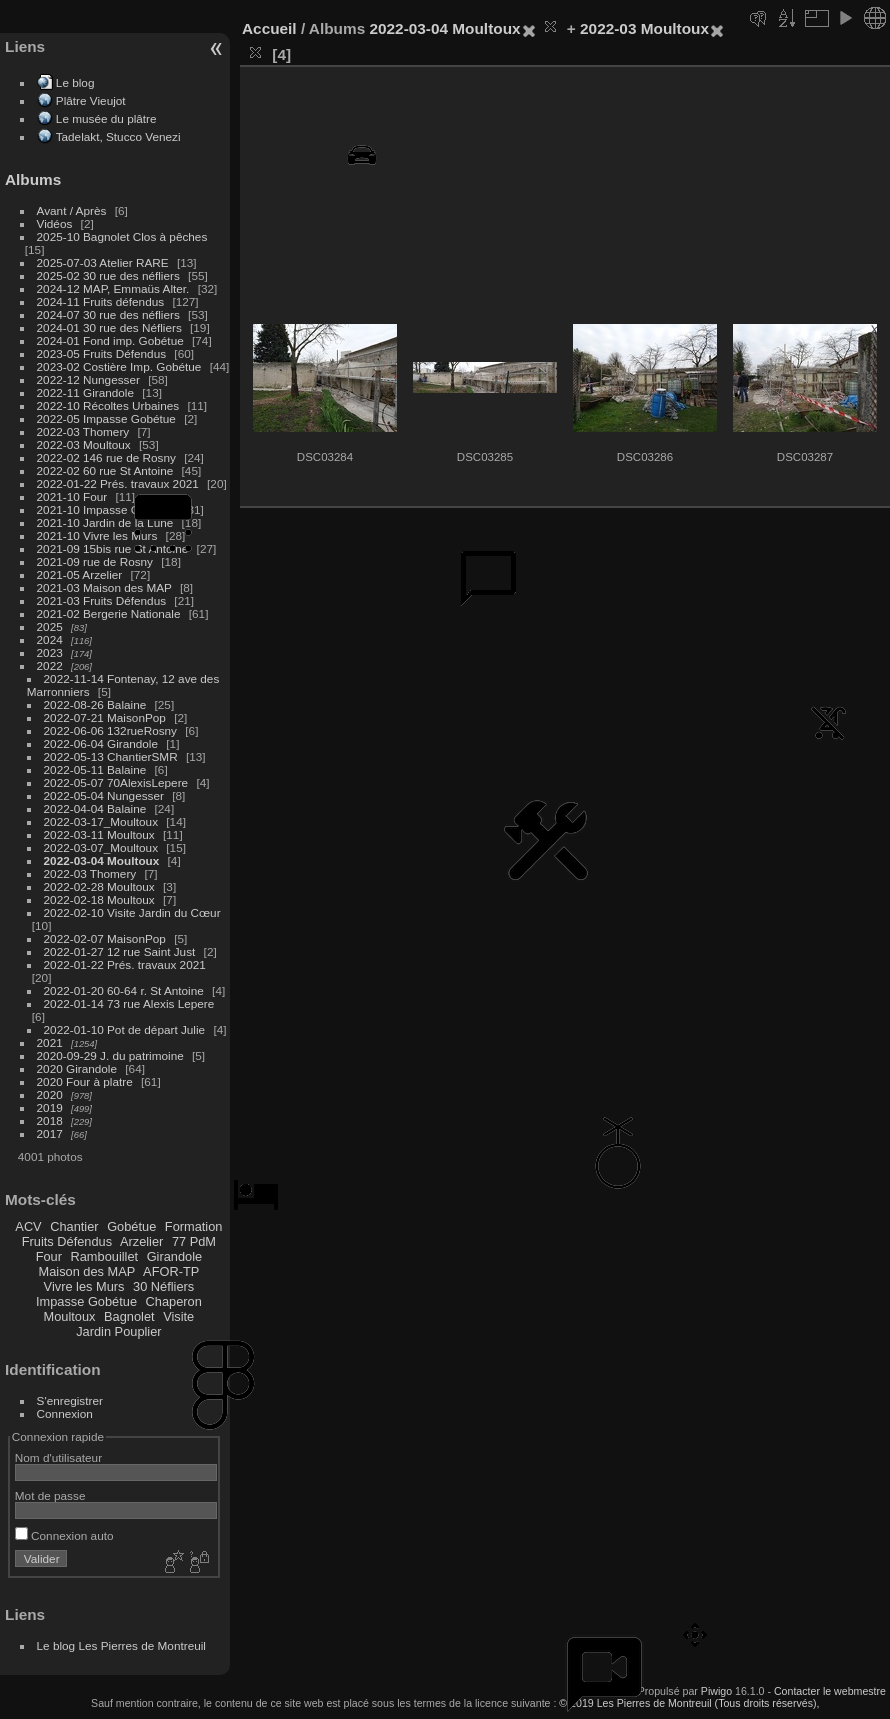  What do you see at coordinates (256, 1194) in the screenshot?
I see `find nearby hotels or accommodations` at bounding box center [256, 1194].